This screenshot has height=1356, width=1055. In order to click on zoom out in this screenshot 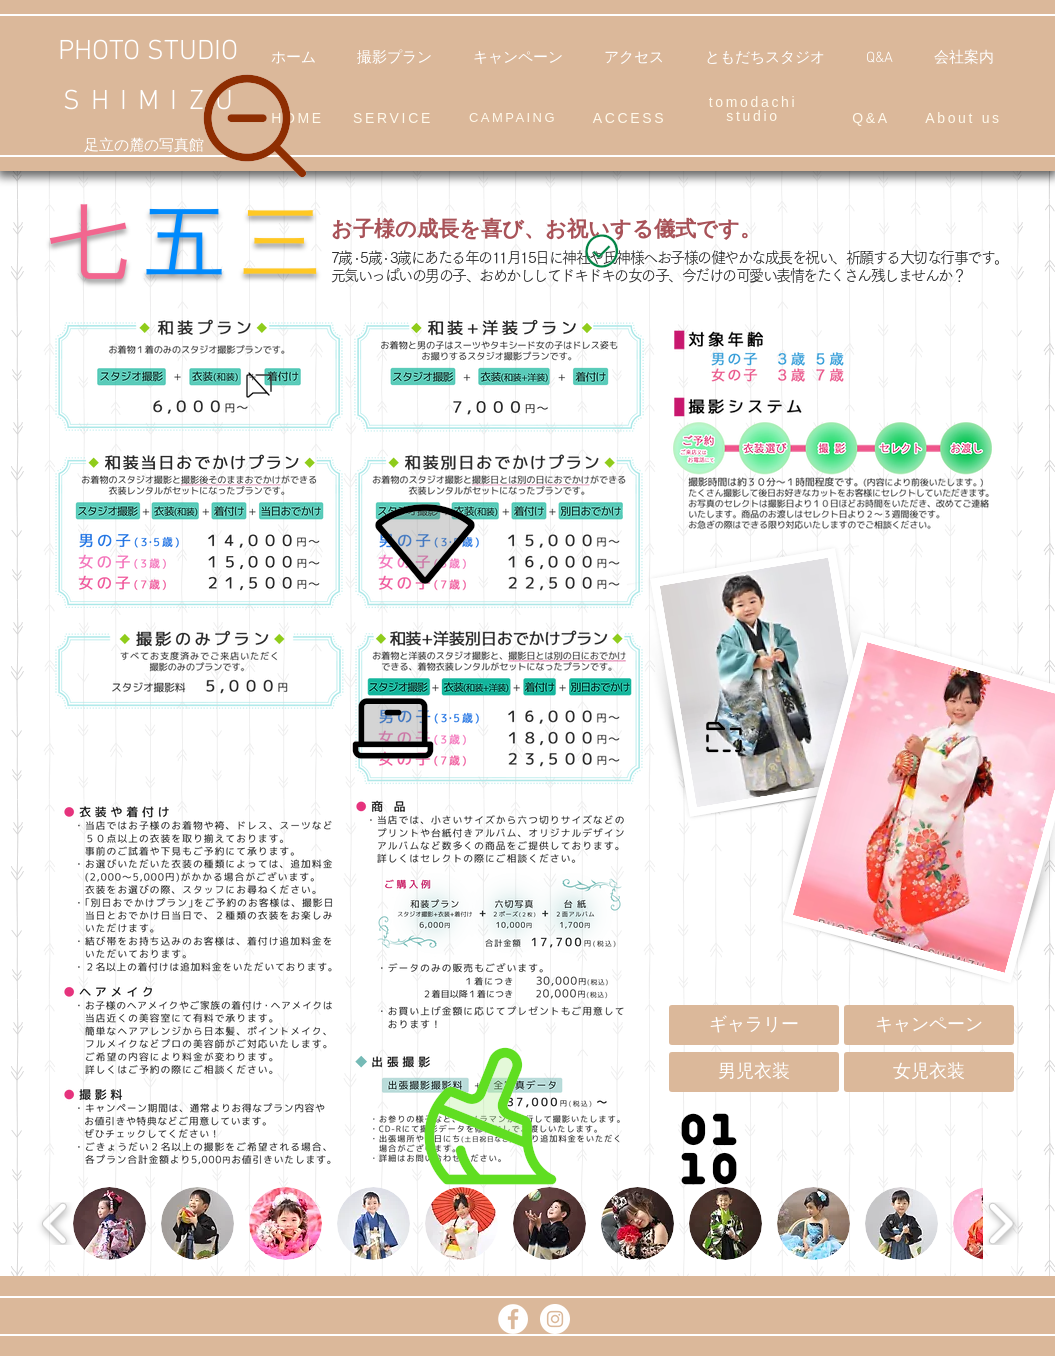, I will do `click(255, 126)`.